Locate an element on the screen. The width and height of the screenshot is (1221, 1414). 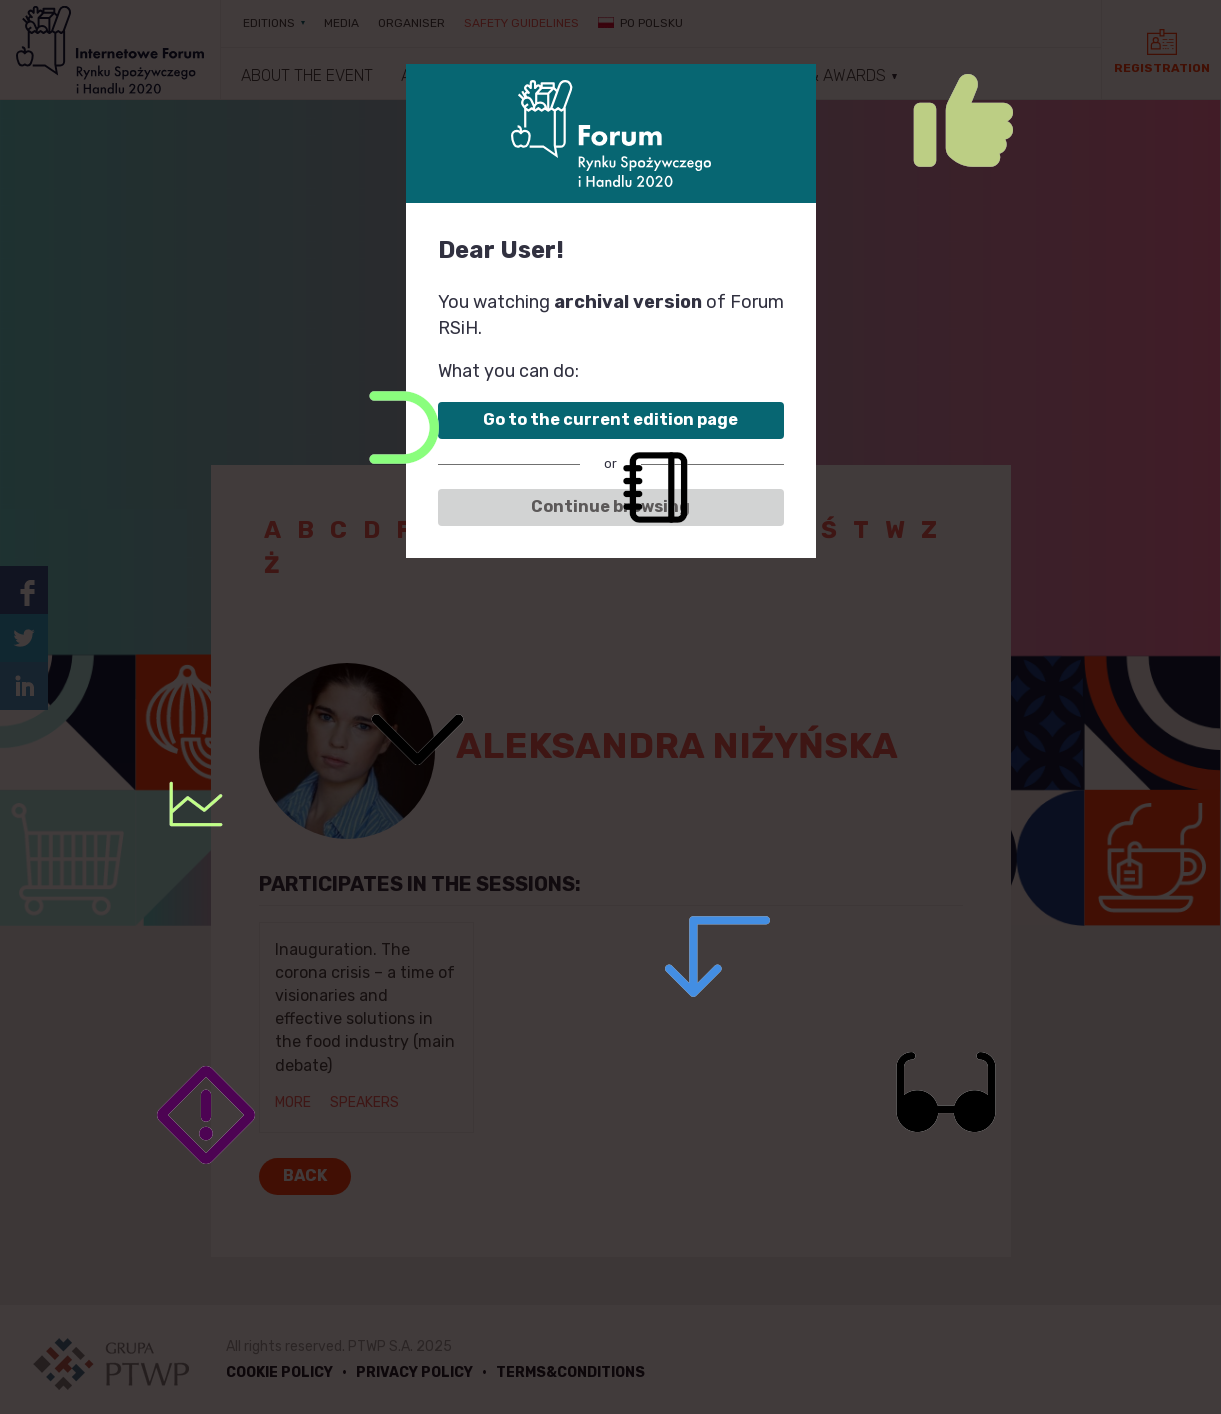
view analytics or statistics is located at coordinates (196, 804).